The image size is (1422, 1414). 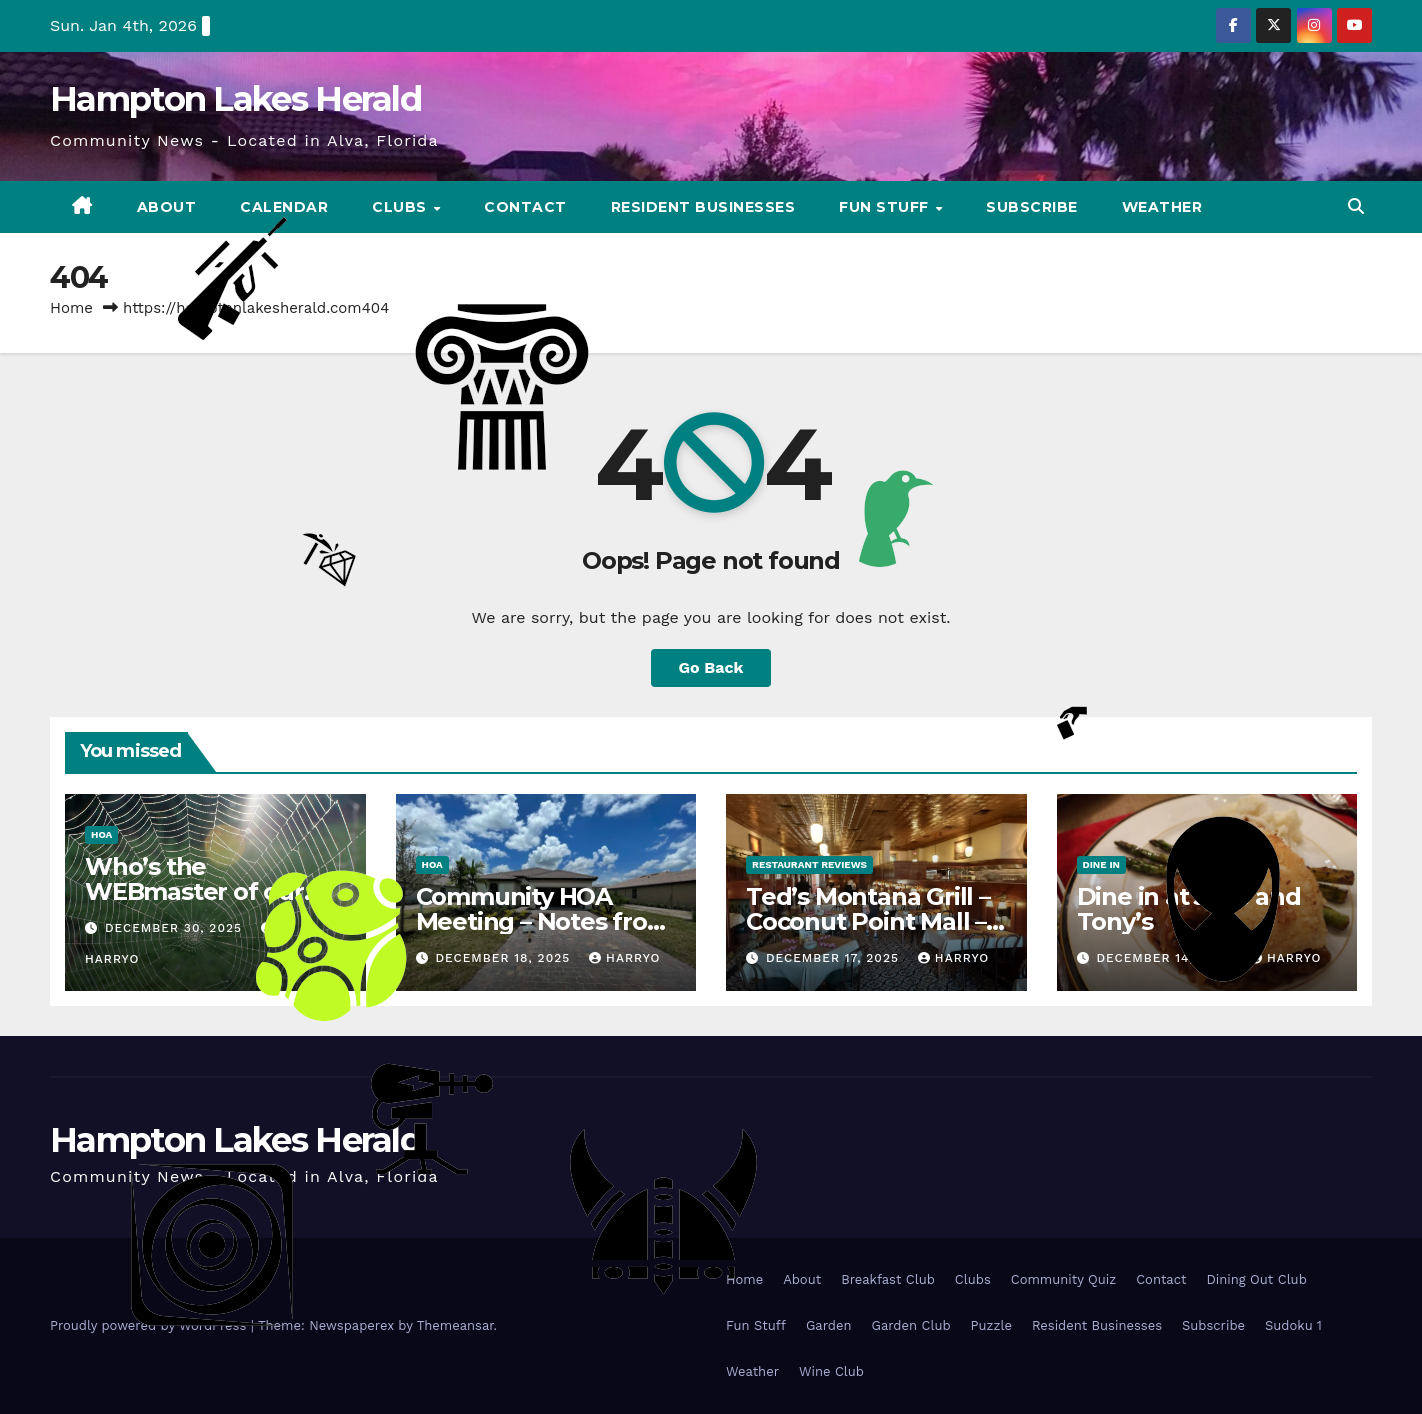 What do you see at coordinates (212, 1245) in the screenshot?
I see `abstract decorative element or game asset` at bounding box center [212, 1245].